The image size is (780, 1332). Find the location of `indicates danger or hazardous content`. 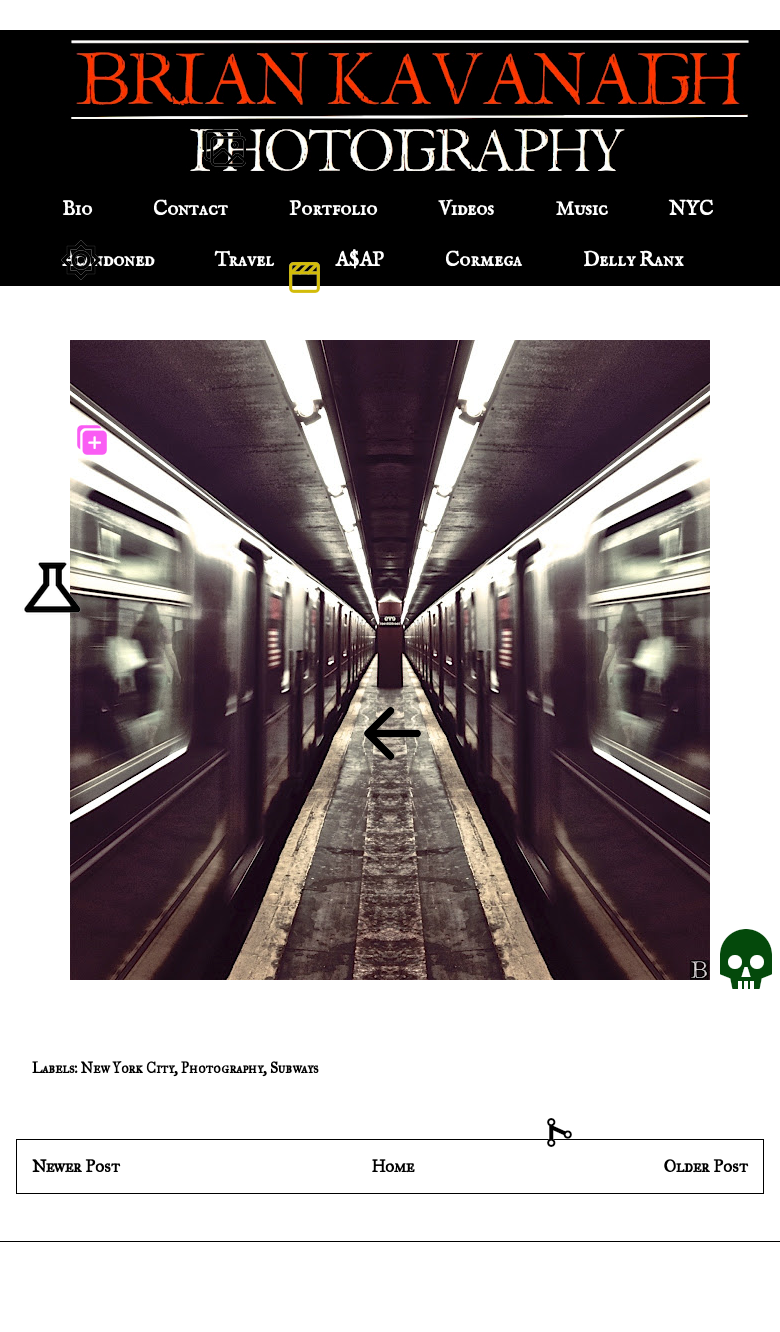

indicates danger or hazardous content is located at coordinates (746, 959).